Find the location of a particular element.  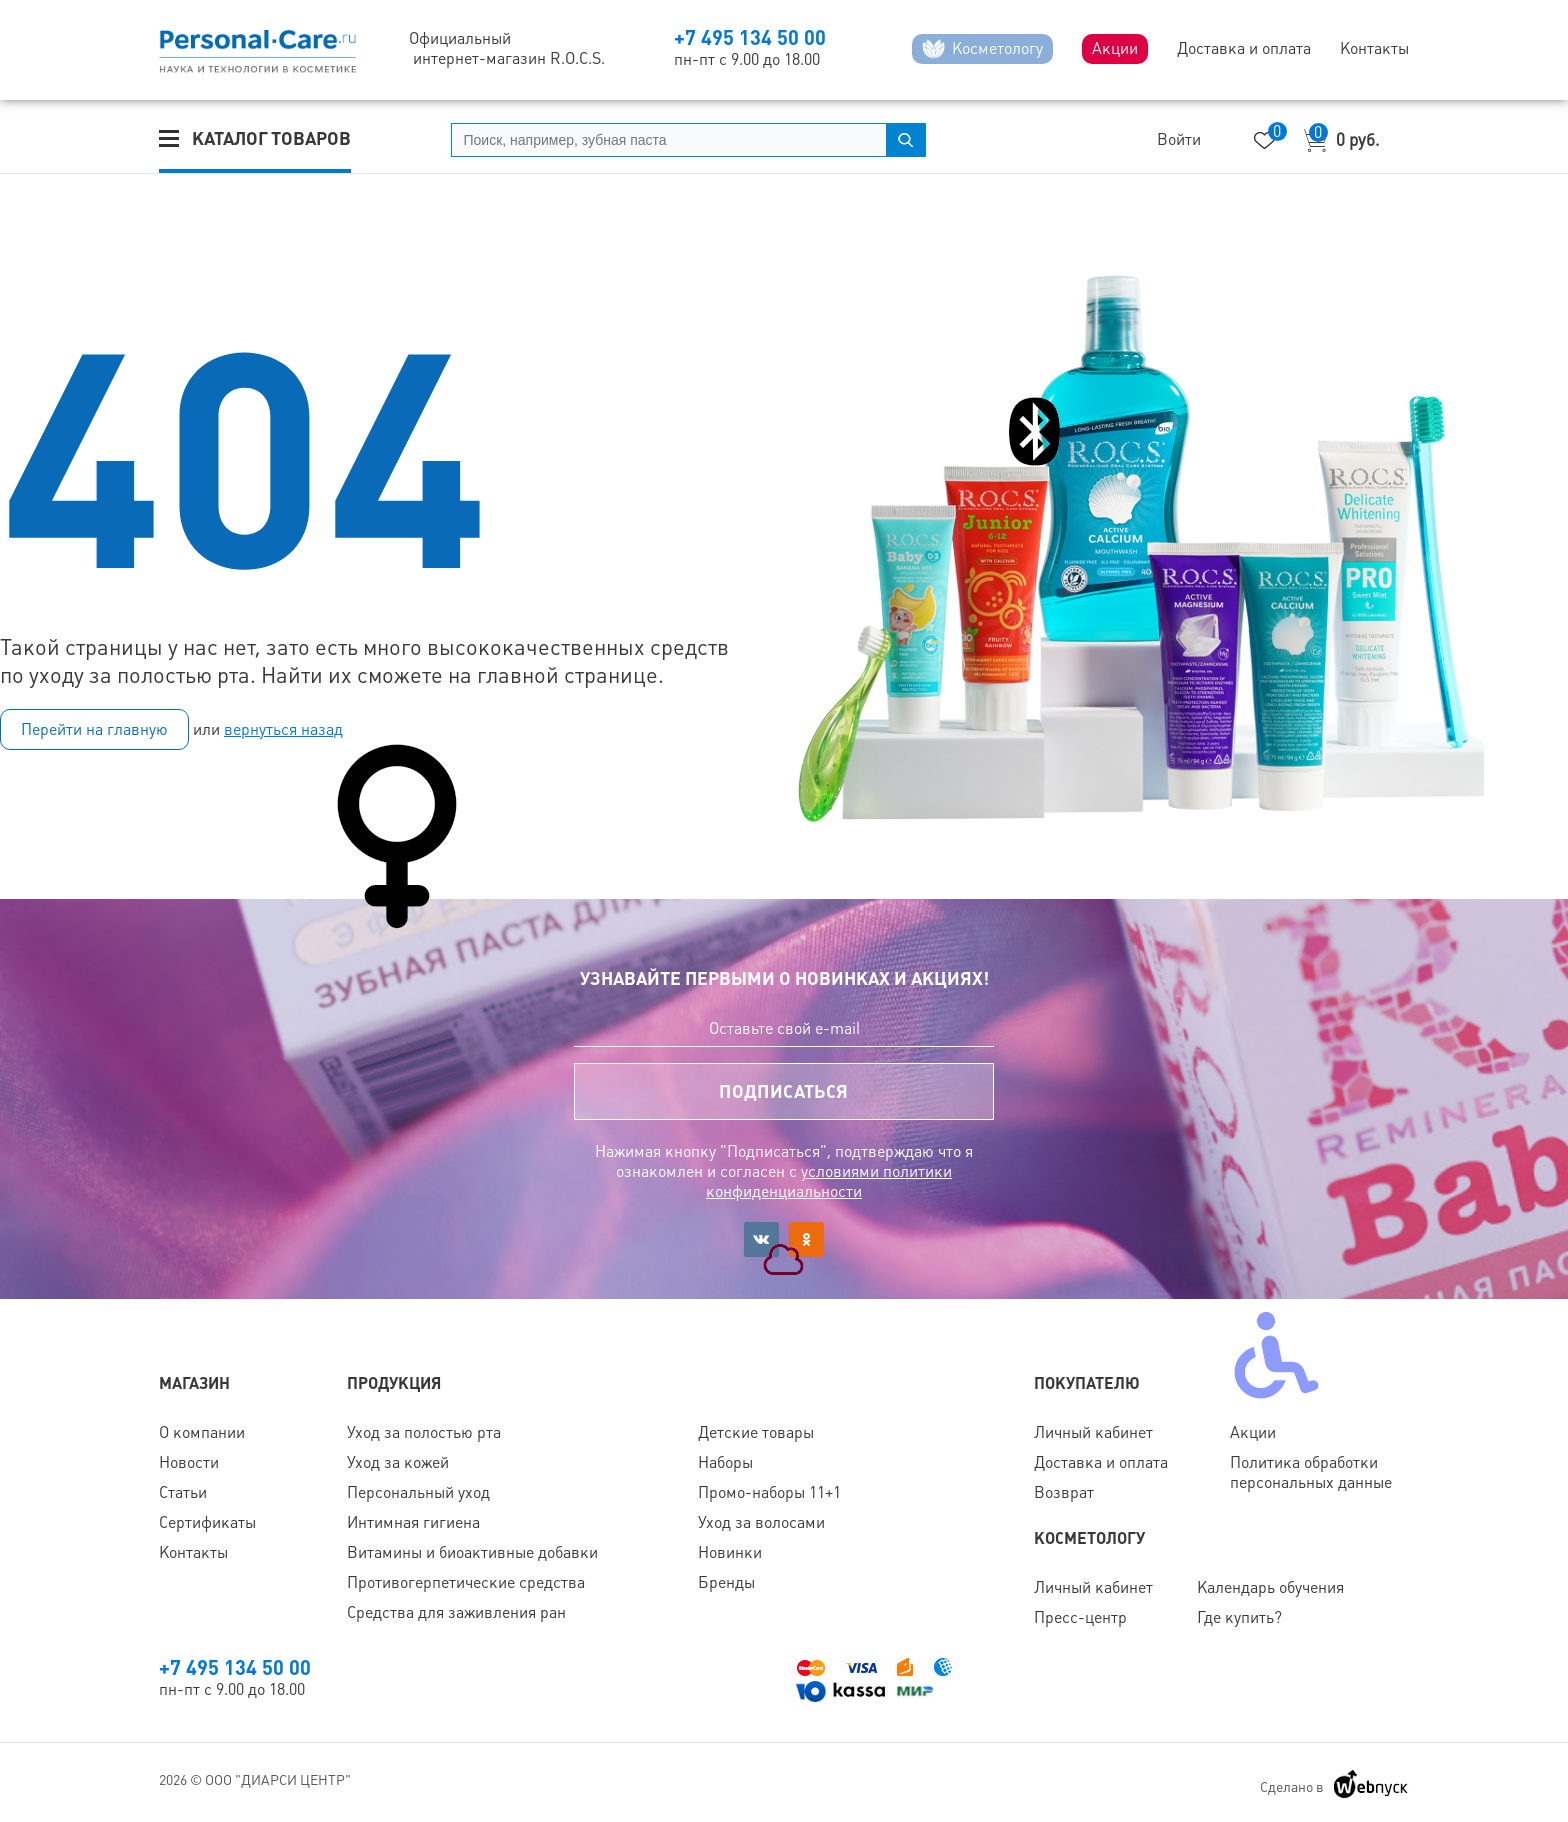

indicates female gender option is located at coordinates (397, 831).